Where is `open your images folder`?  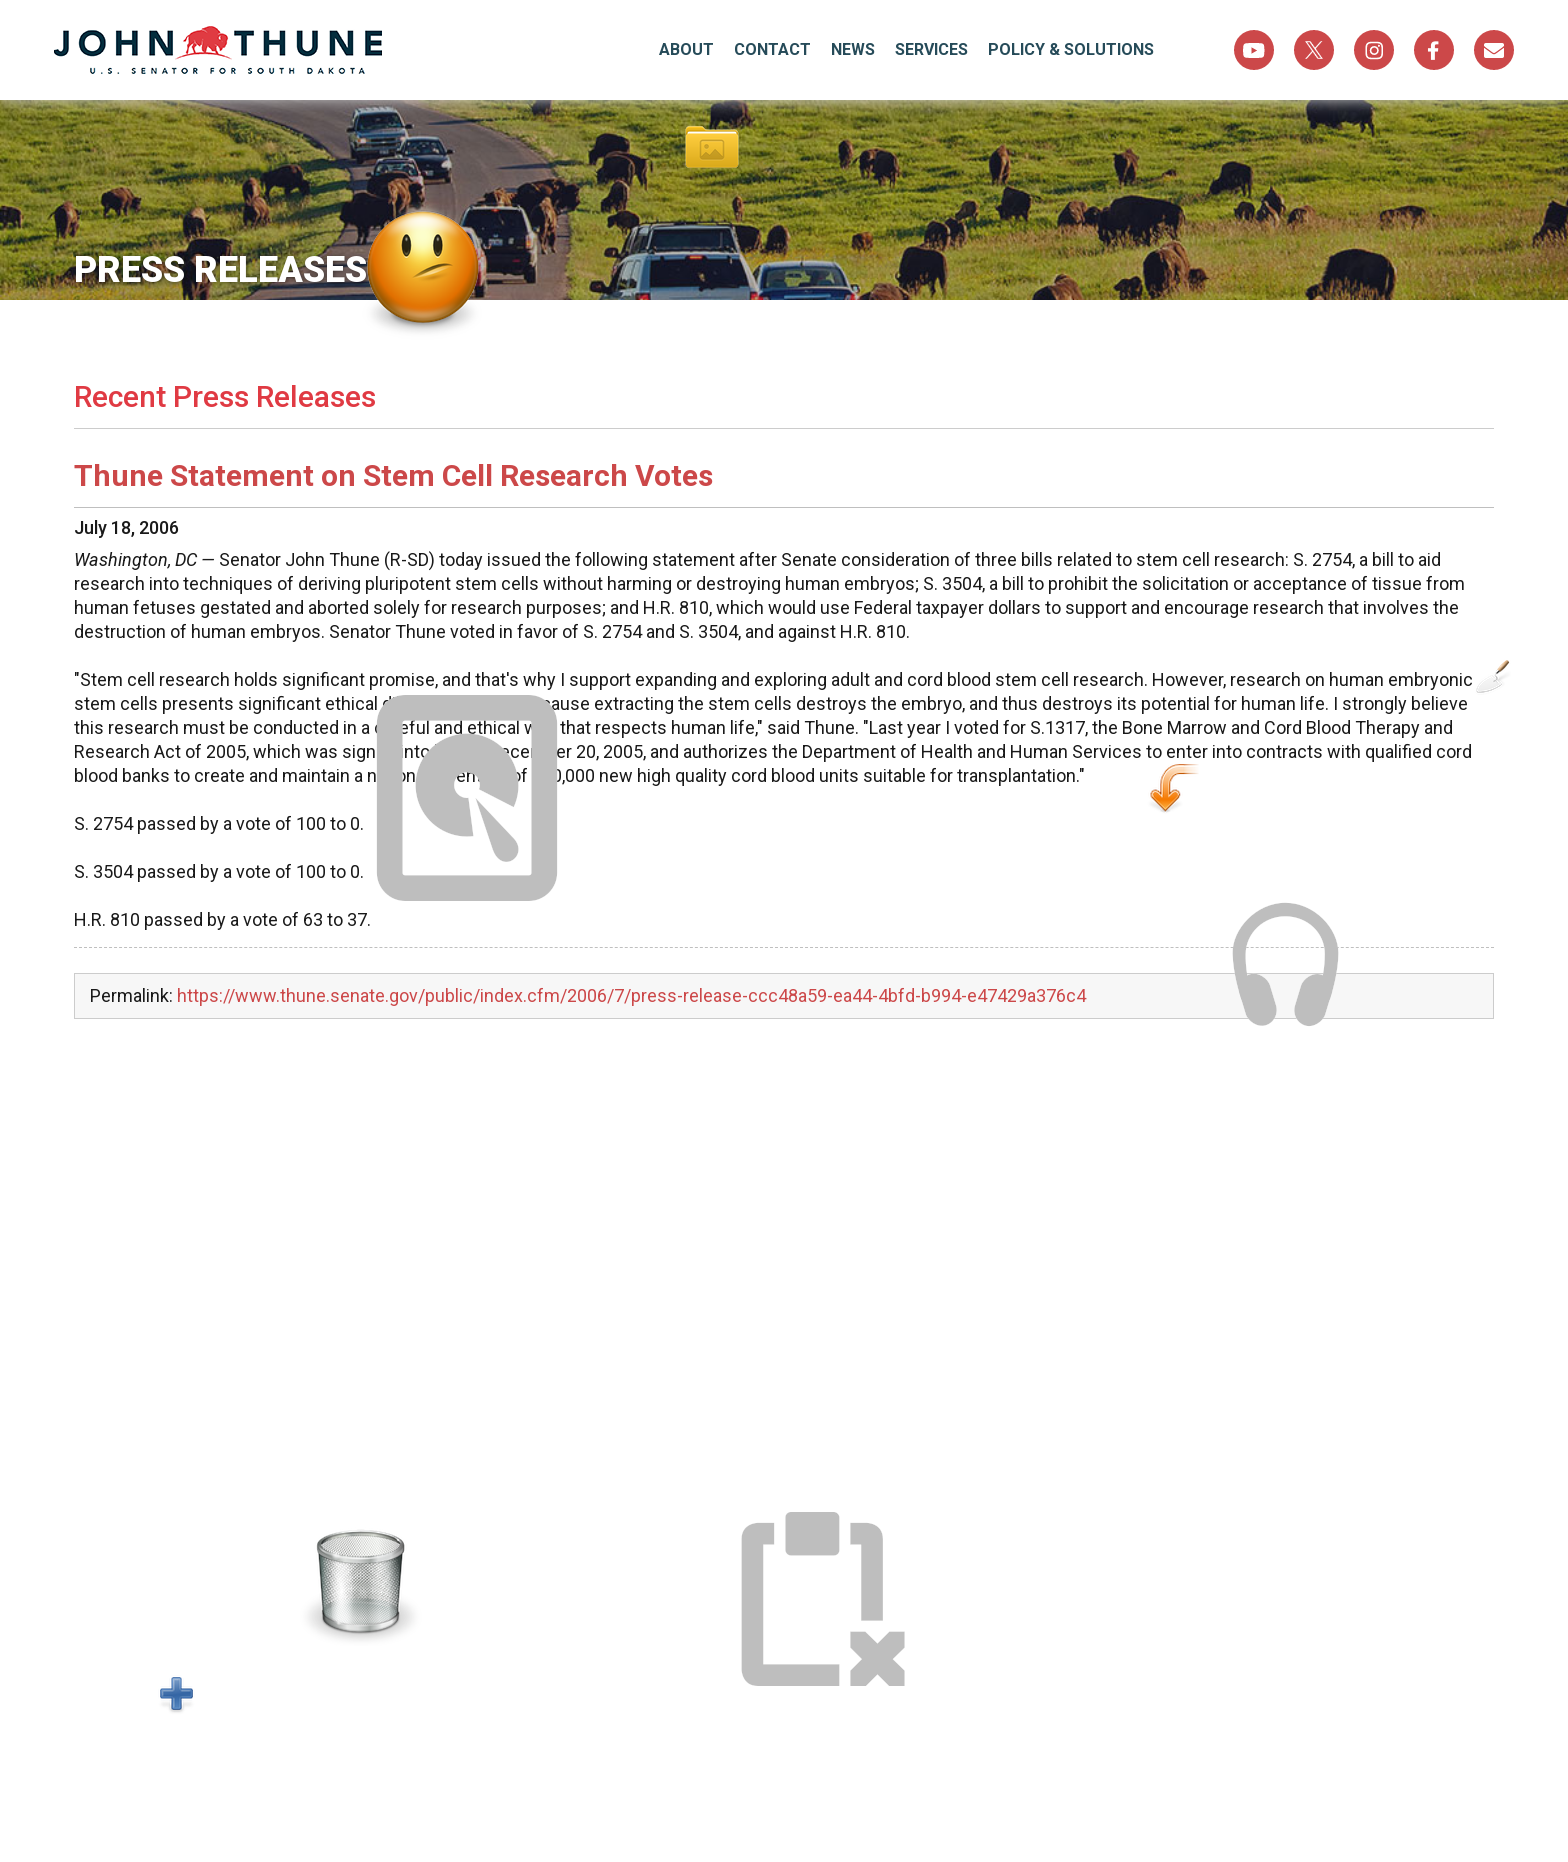
open your images folder is located at coordinates (712, 147).